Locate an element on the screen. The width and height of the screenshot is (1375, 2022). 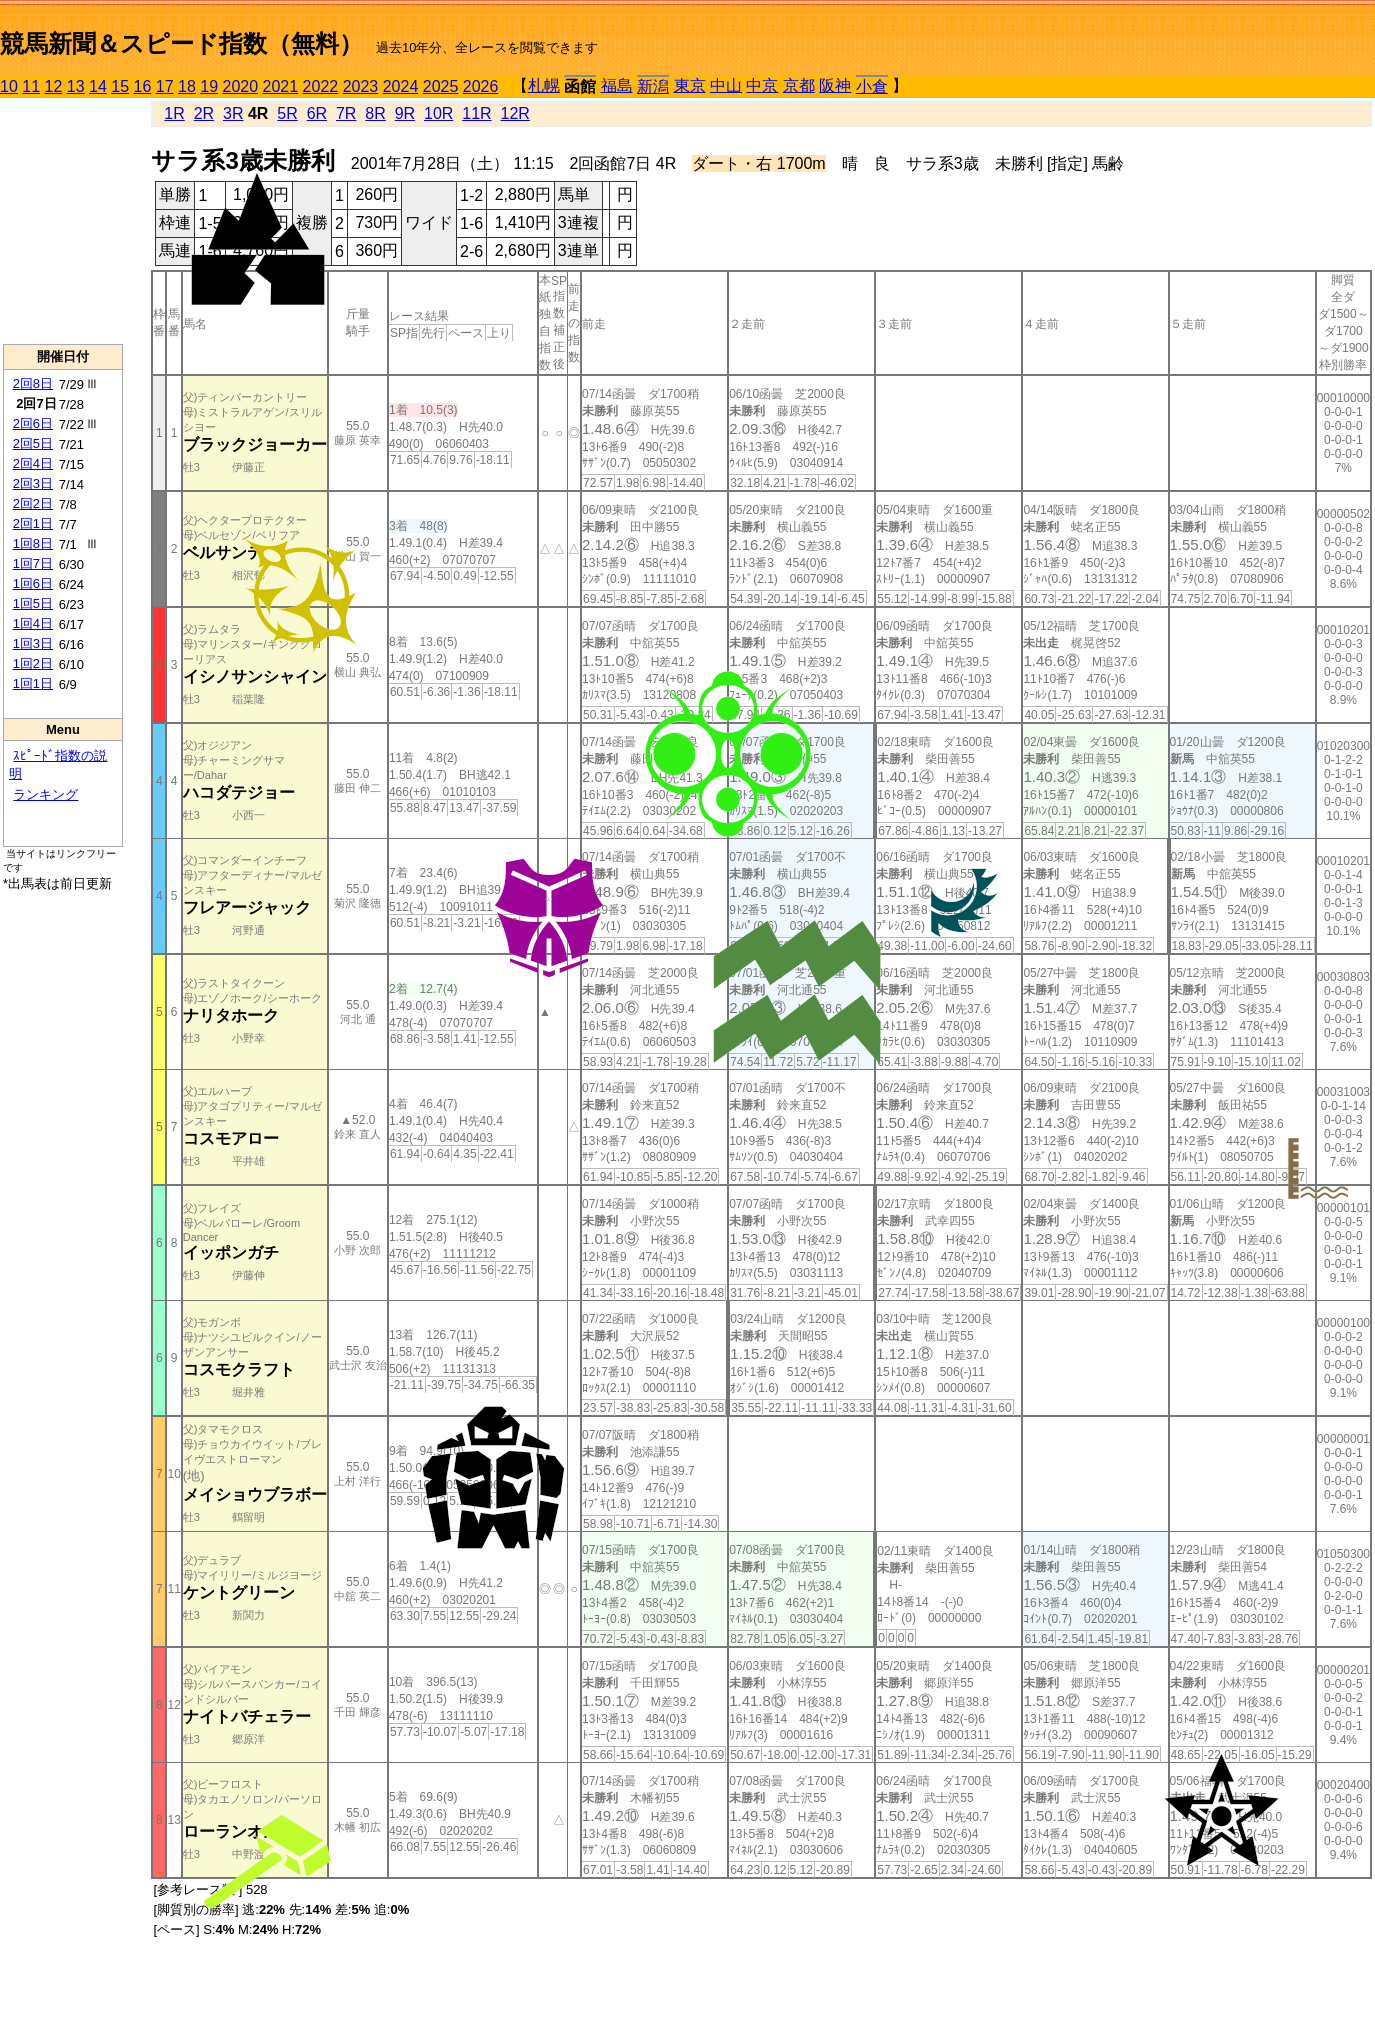
aquarius zodiac sign indicator is located at coordinates (797, 991).